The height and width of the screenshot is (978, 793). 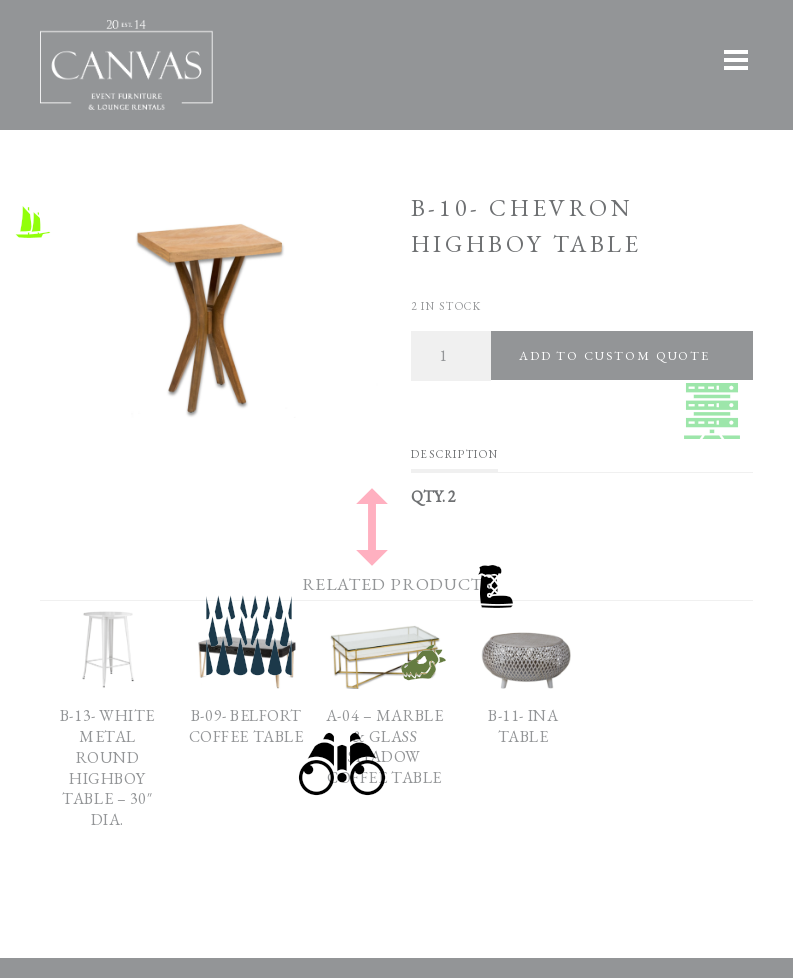 I want to click on access dragon or beast-related game content, so click(x=423, y=662).